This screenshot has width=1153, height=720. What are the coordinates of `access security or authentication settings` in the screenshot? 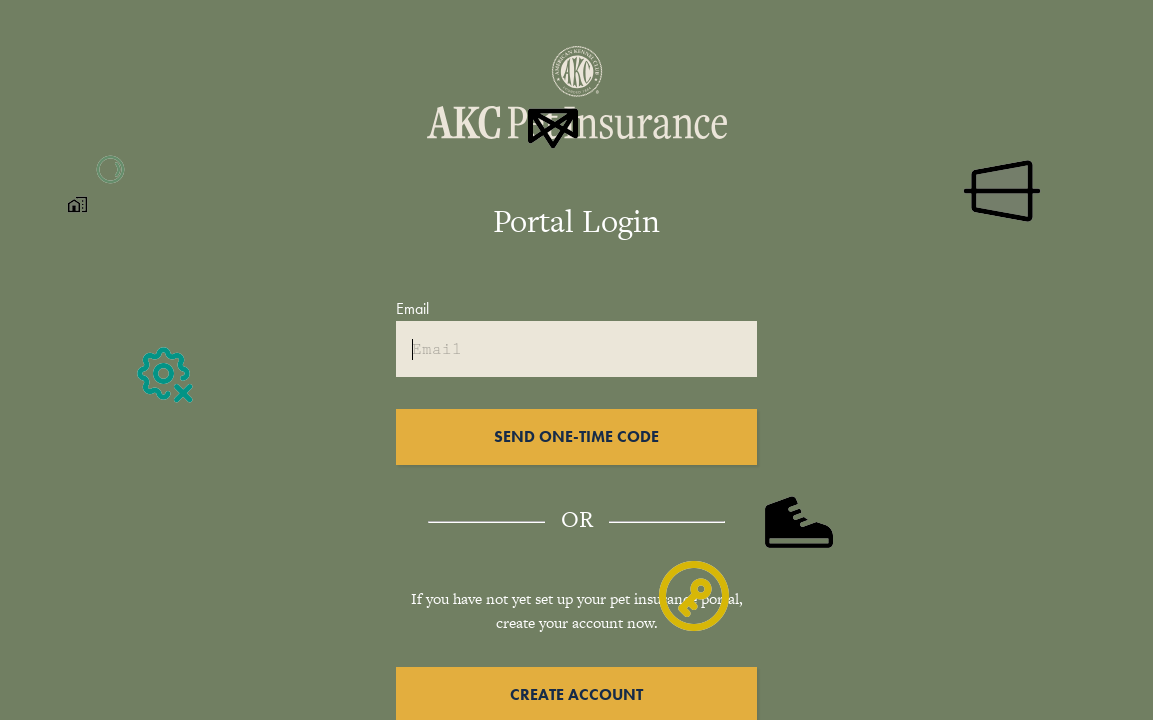 It's located at (694, 596).